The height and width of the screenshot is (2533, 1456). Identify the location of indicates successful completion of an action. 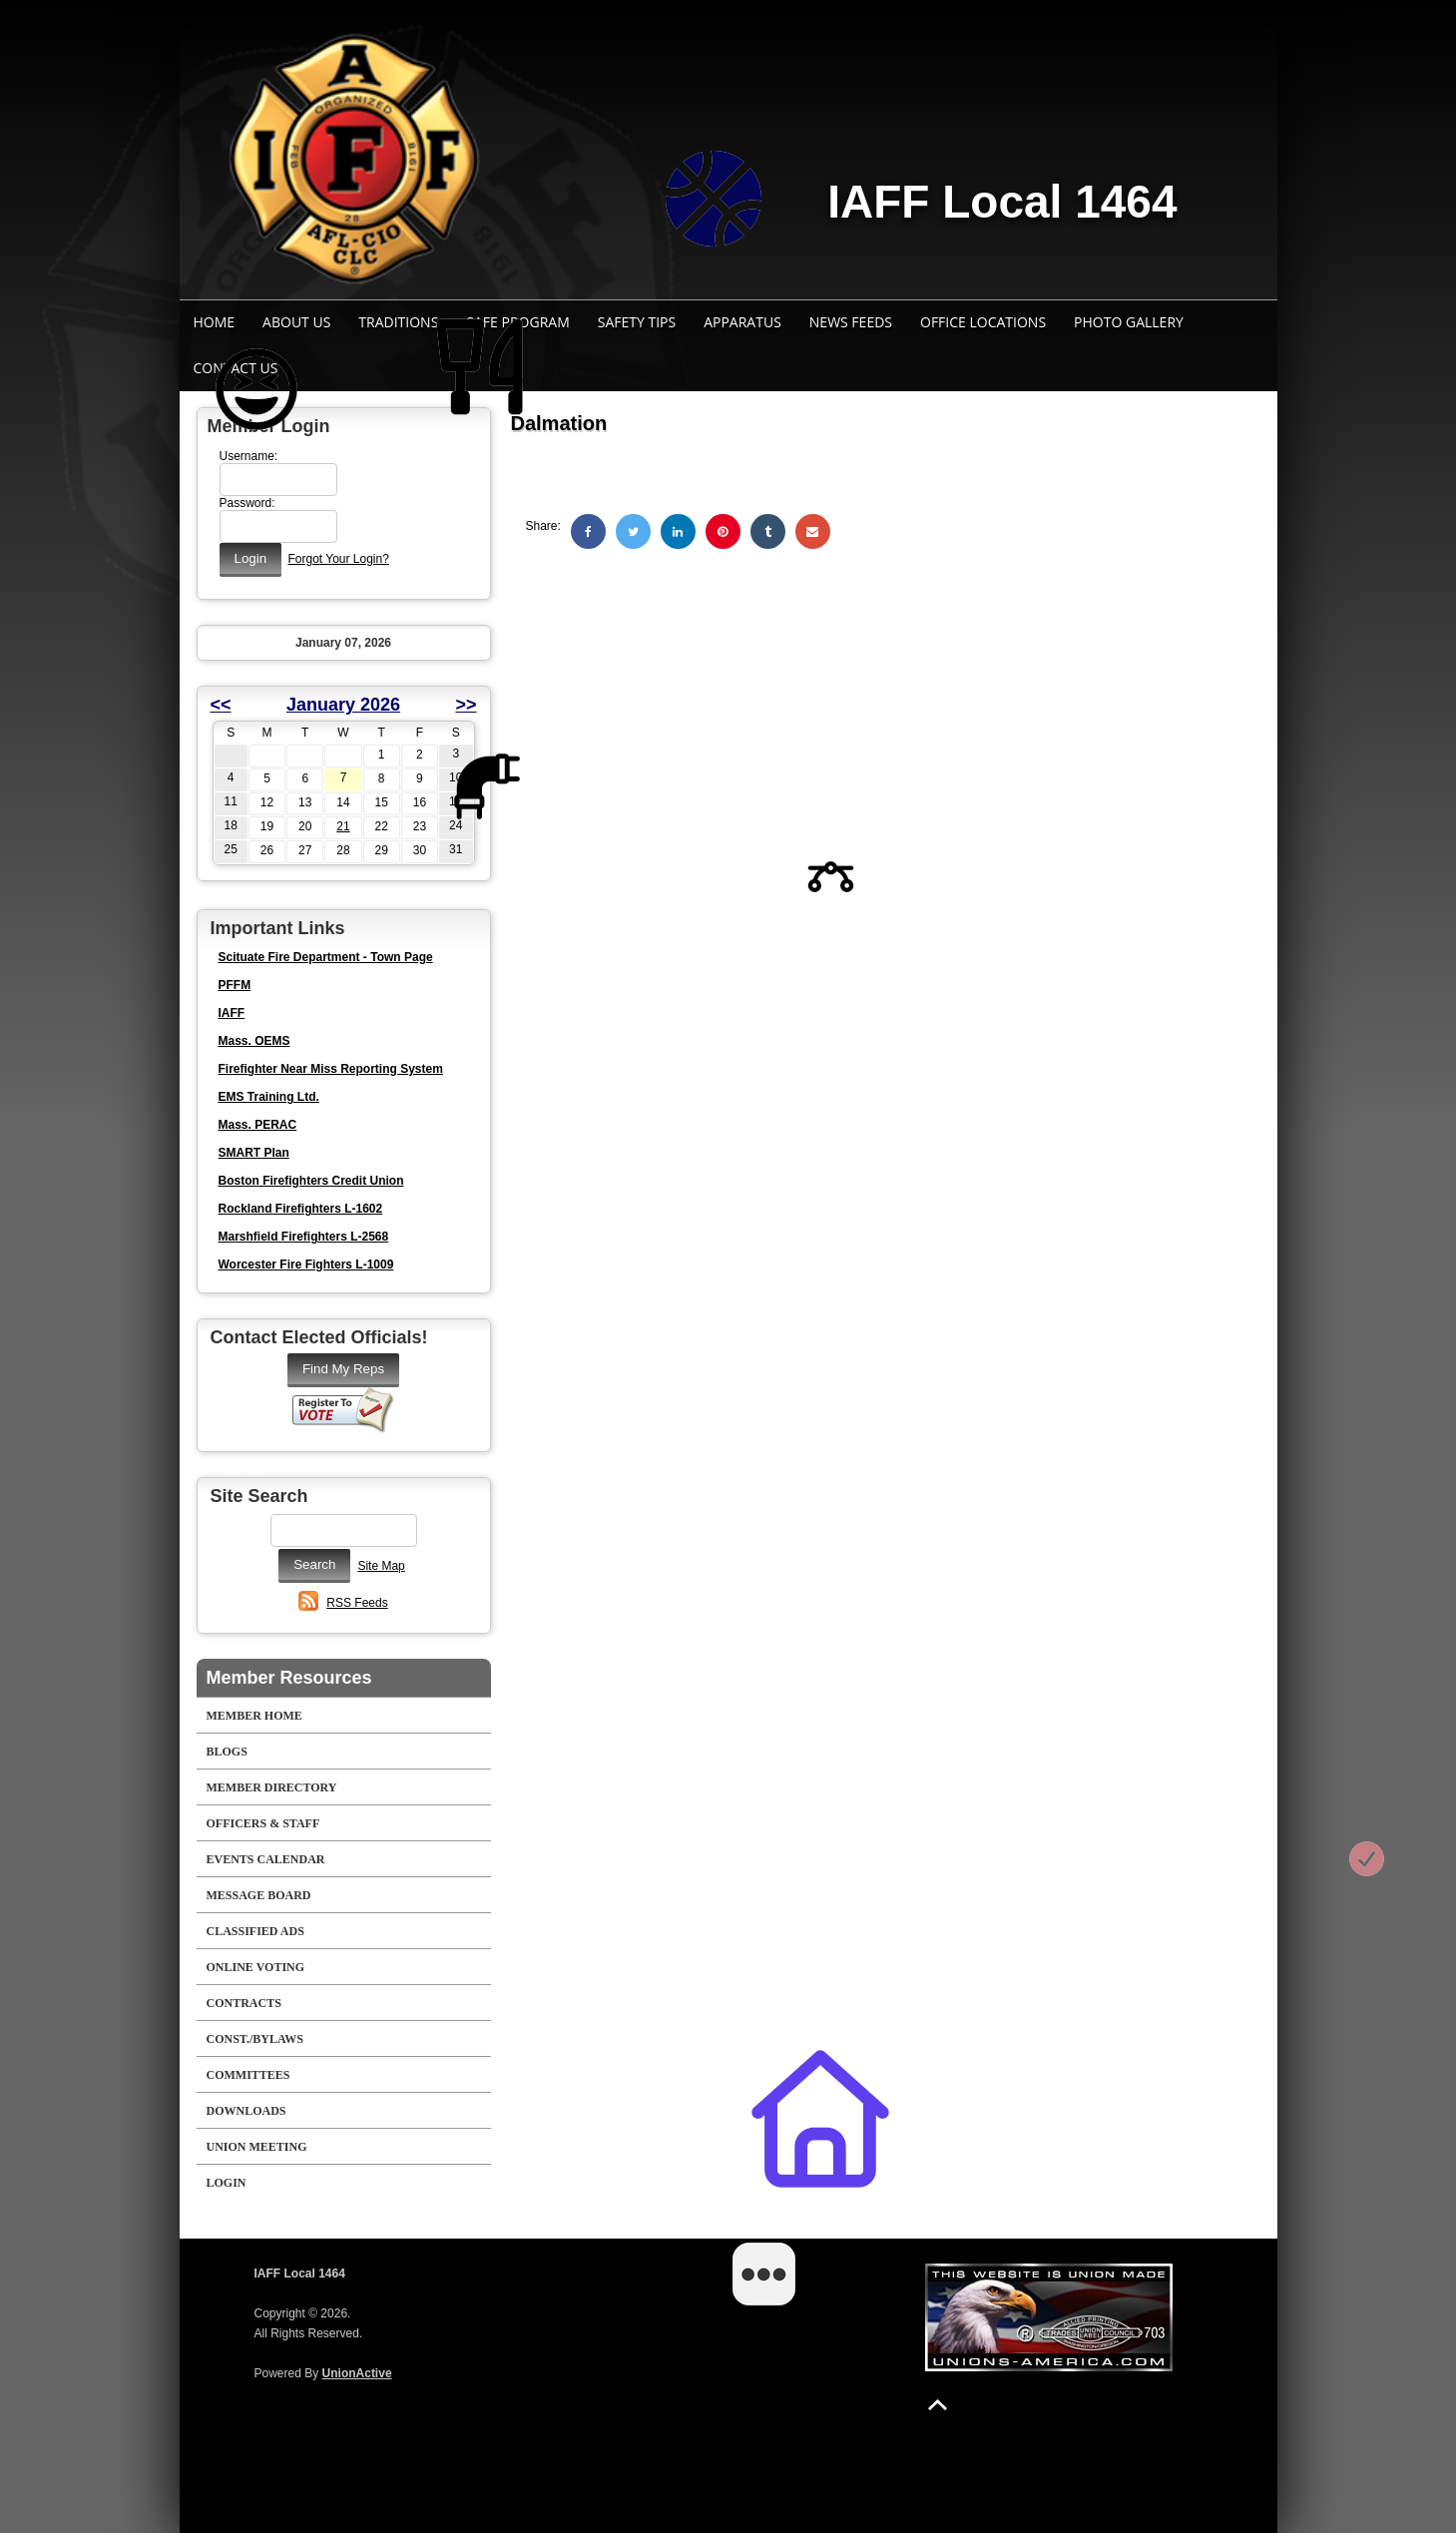
(1366, 1858).